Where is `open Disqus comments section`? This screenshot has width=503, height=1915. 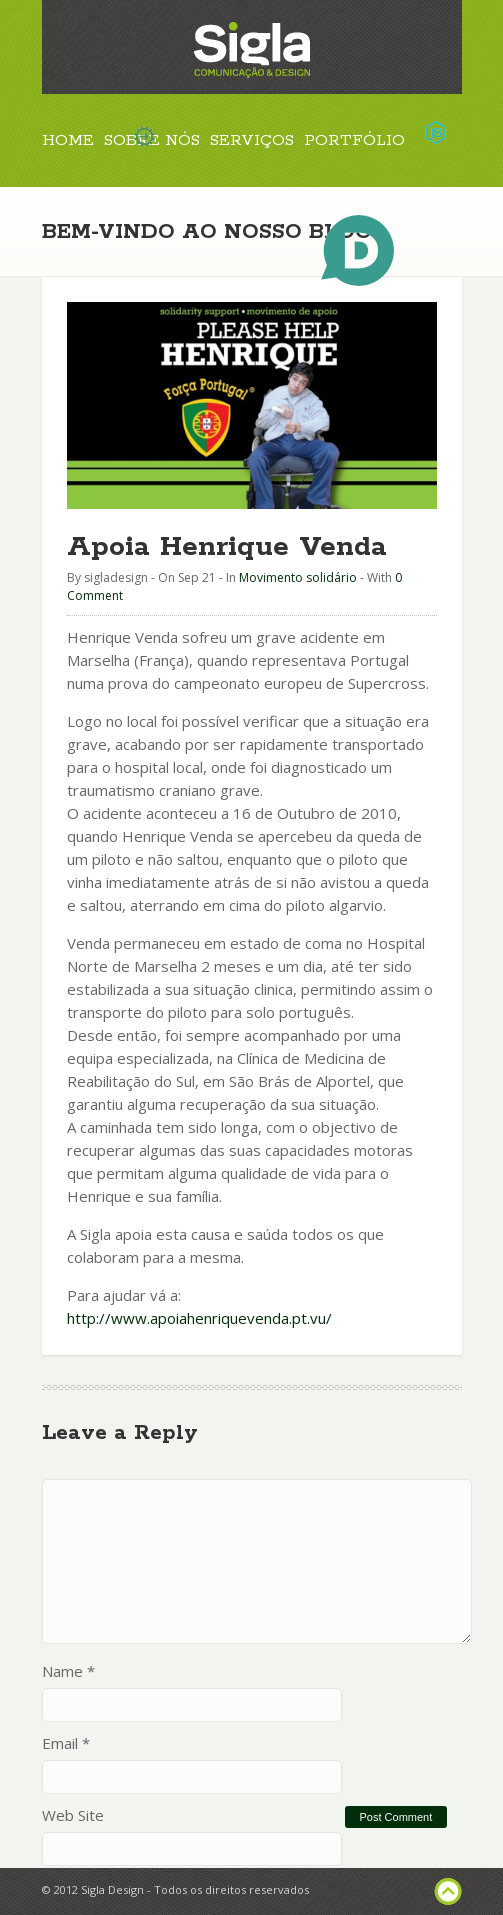 open Disqus comments section is located at coordinates (357, 250).